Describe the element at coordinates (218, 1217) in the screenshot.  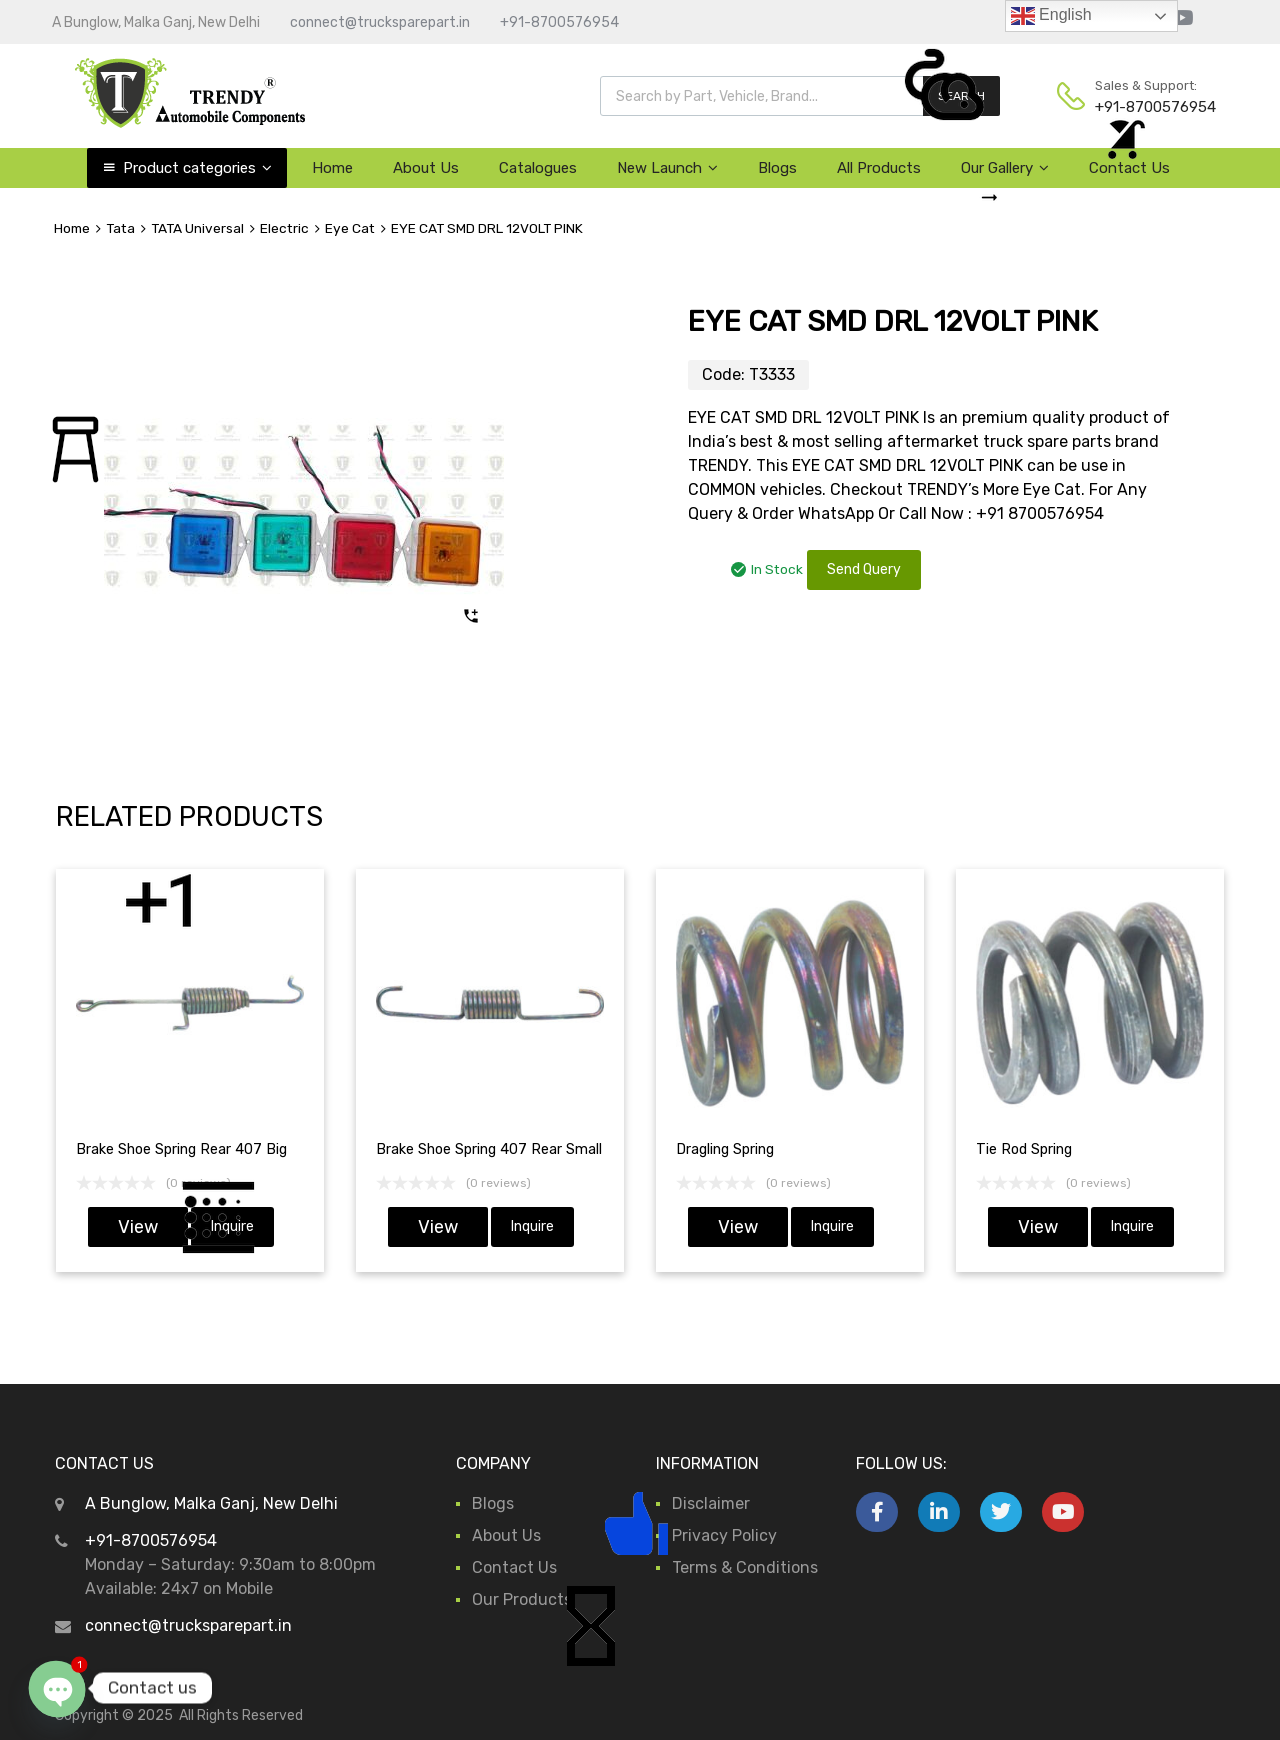
I see `apply linear blur effect to image` at that location.